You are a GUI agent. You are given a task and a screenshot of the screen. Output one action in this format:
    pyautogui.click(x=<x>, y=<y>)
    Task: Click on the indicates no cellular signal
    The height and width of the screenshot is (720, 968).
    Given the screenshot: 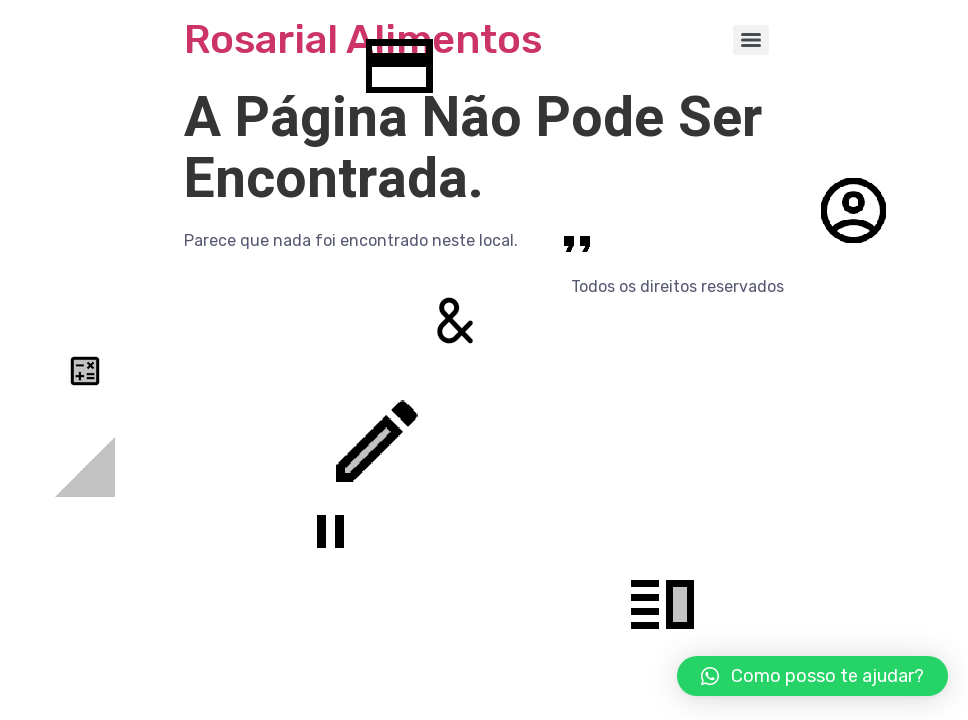 What is the action you would take?
    pyautogui.click(x=85, y=467)
    